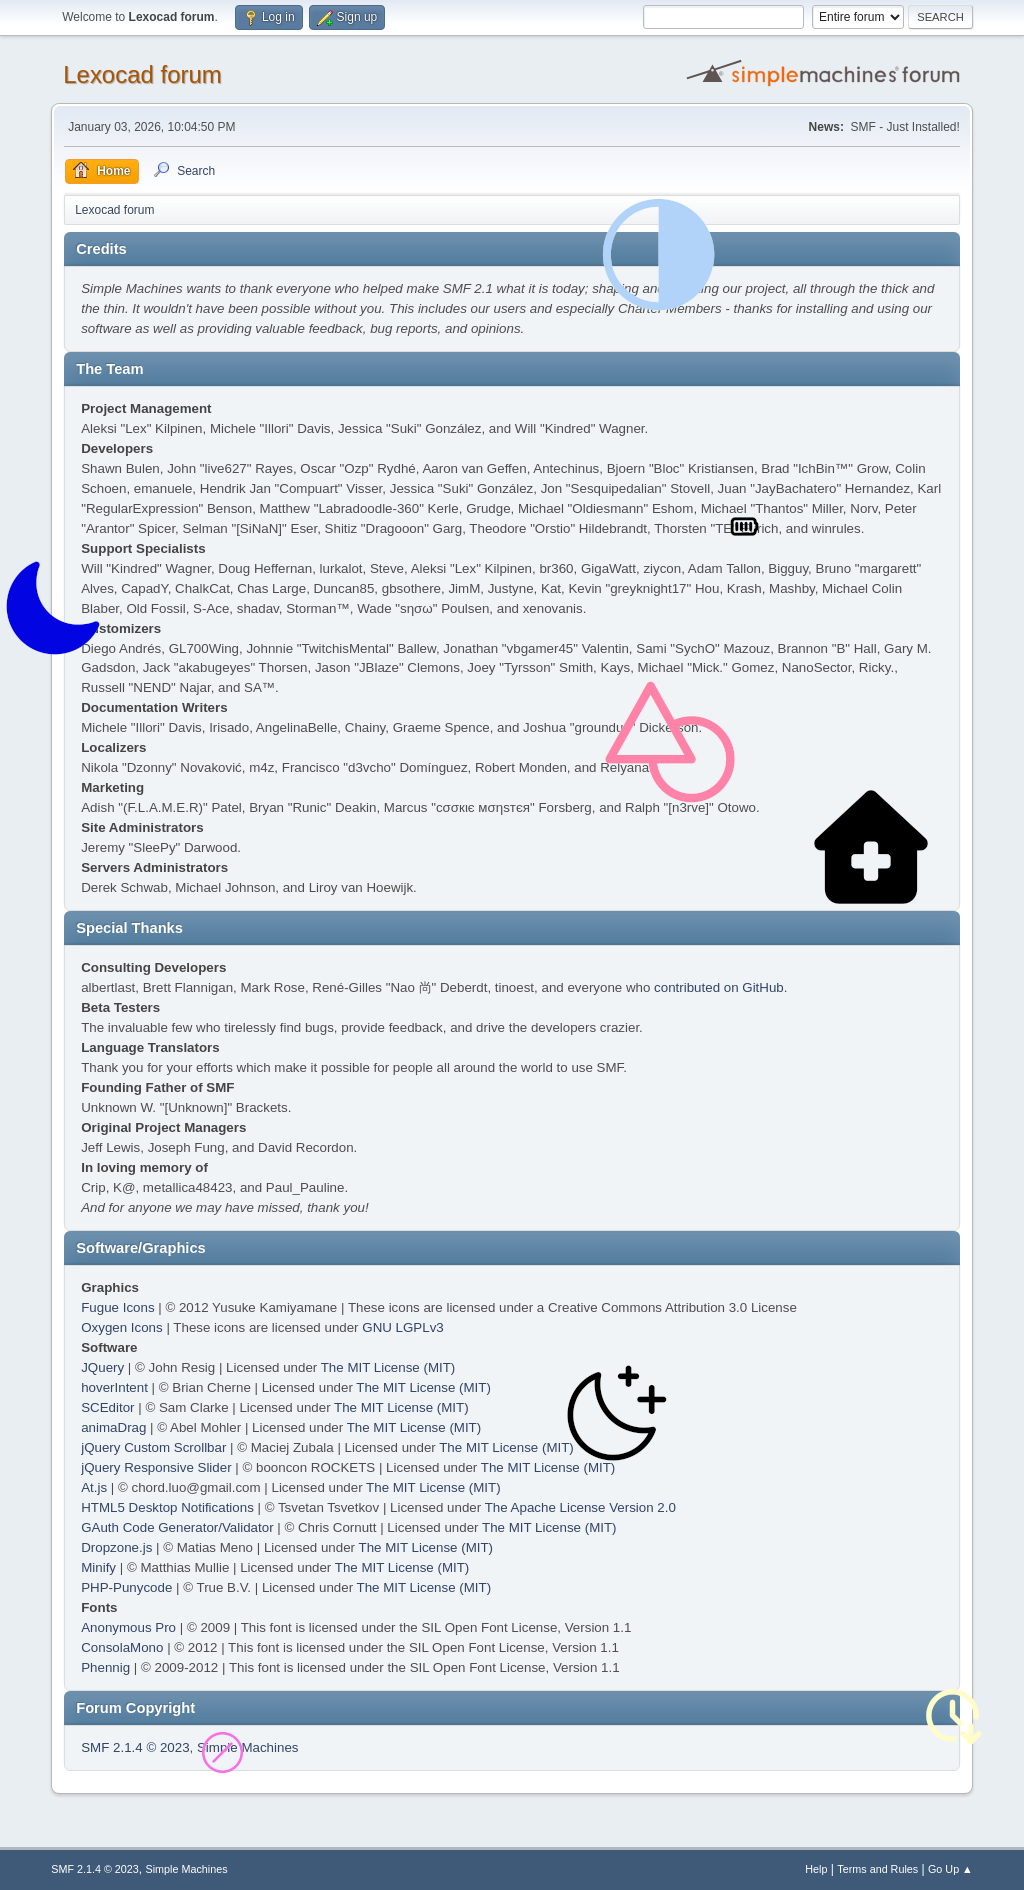 The width and height of the screenshot is (1024, 1890). Describe the element at coordinates (670, 742) in the screenshot. I see `access shape tools or drawing options` at that location.